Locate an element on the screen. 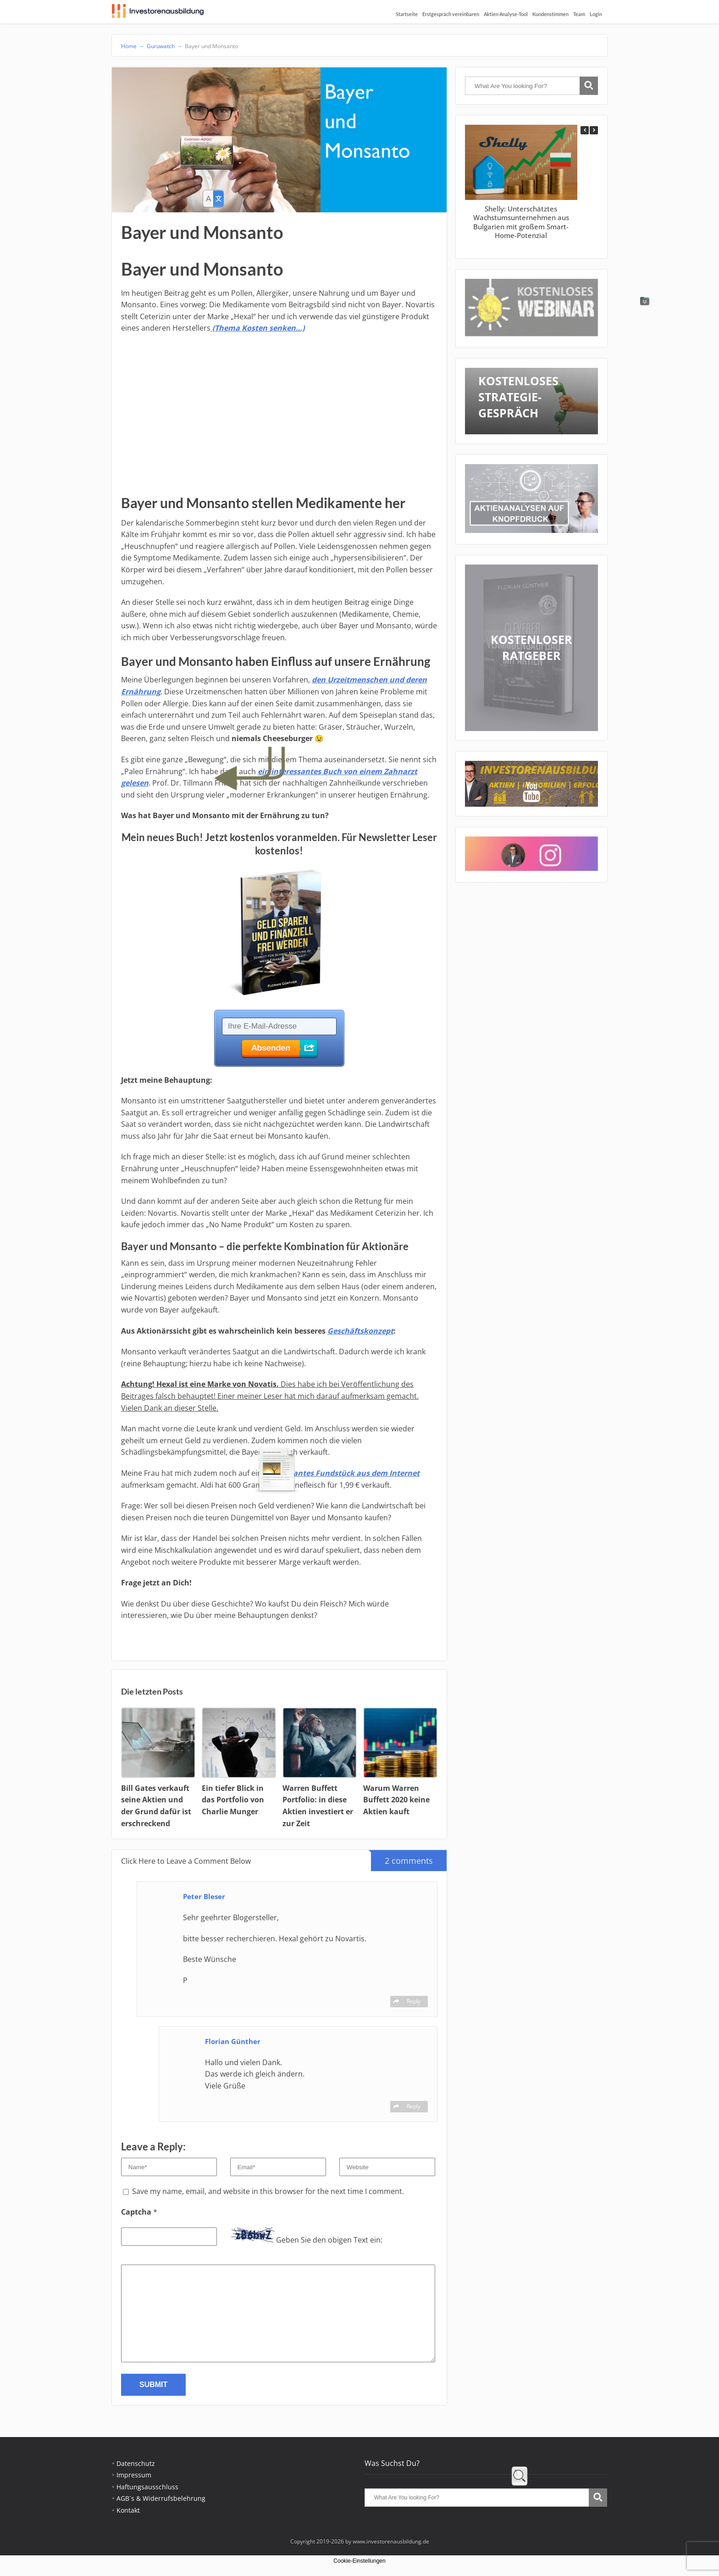 Image resolution: width=719 pixels, height=2576 pixels. reply to all recipients of an email is located at coordinates (249, 768).